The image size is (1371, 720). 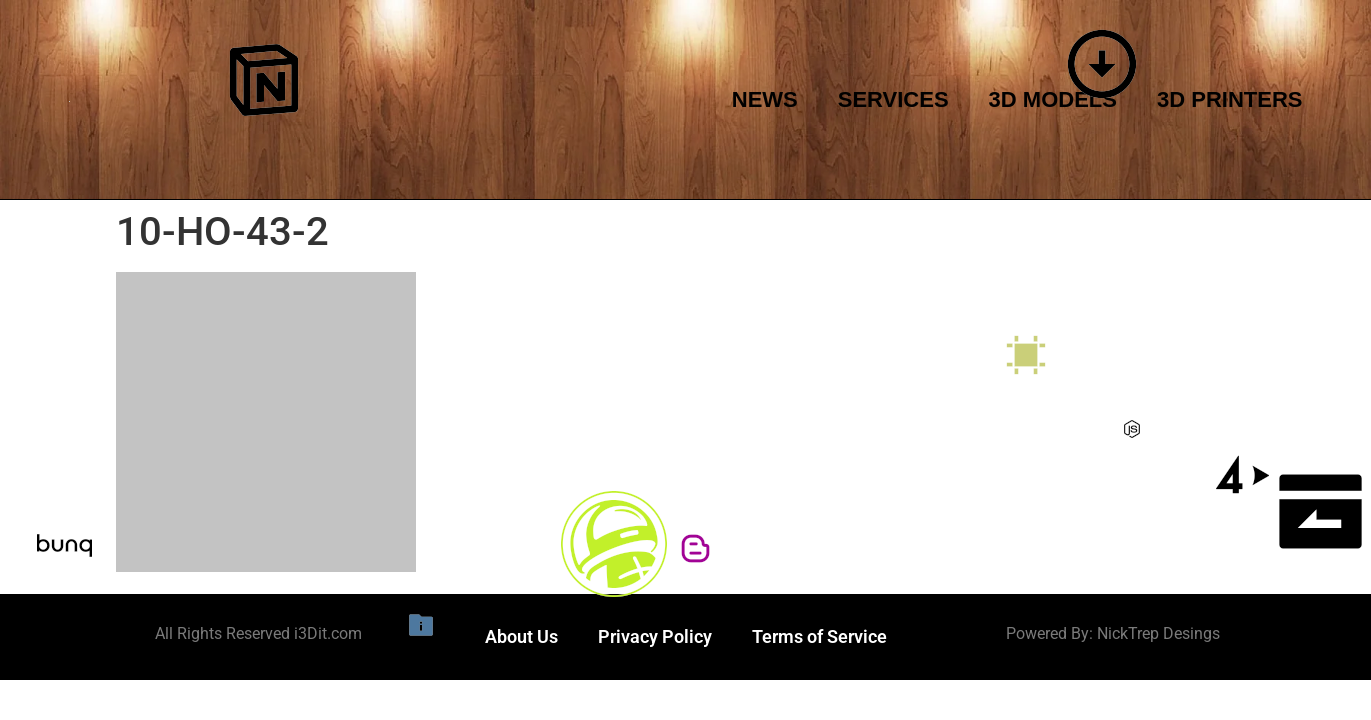 I want to click on visit alternativeto website to find software alternatives, so click(x=614, y=544).